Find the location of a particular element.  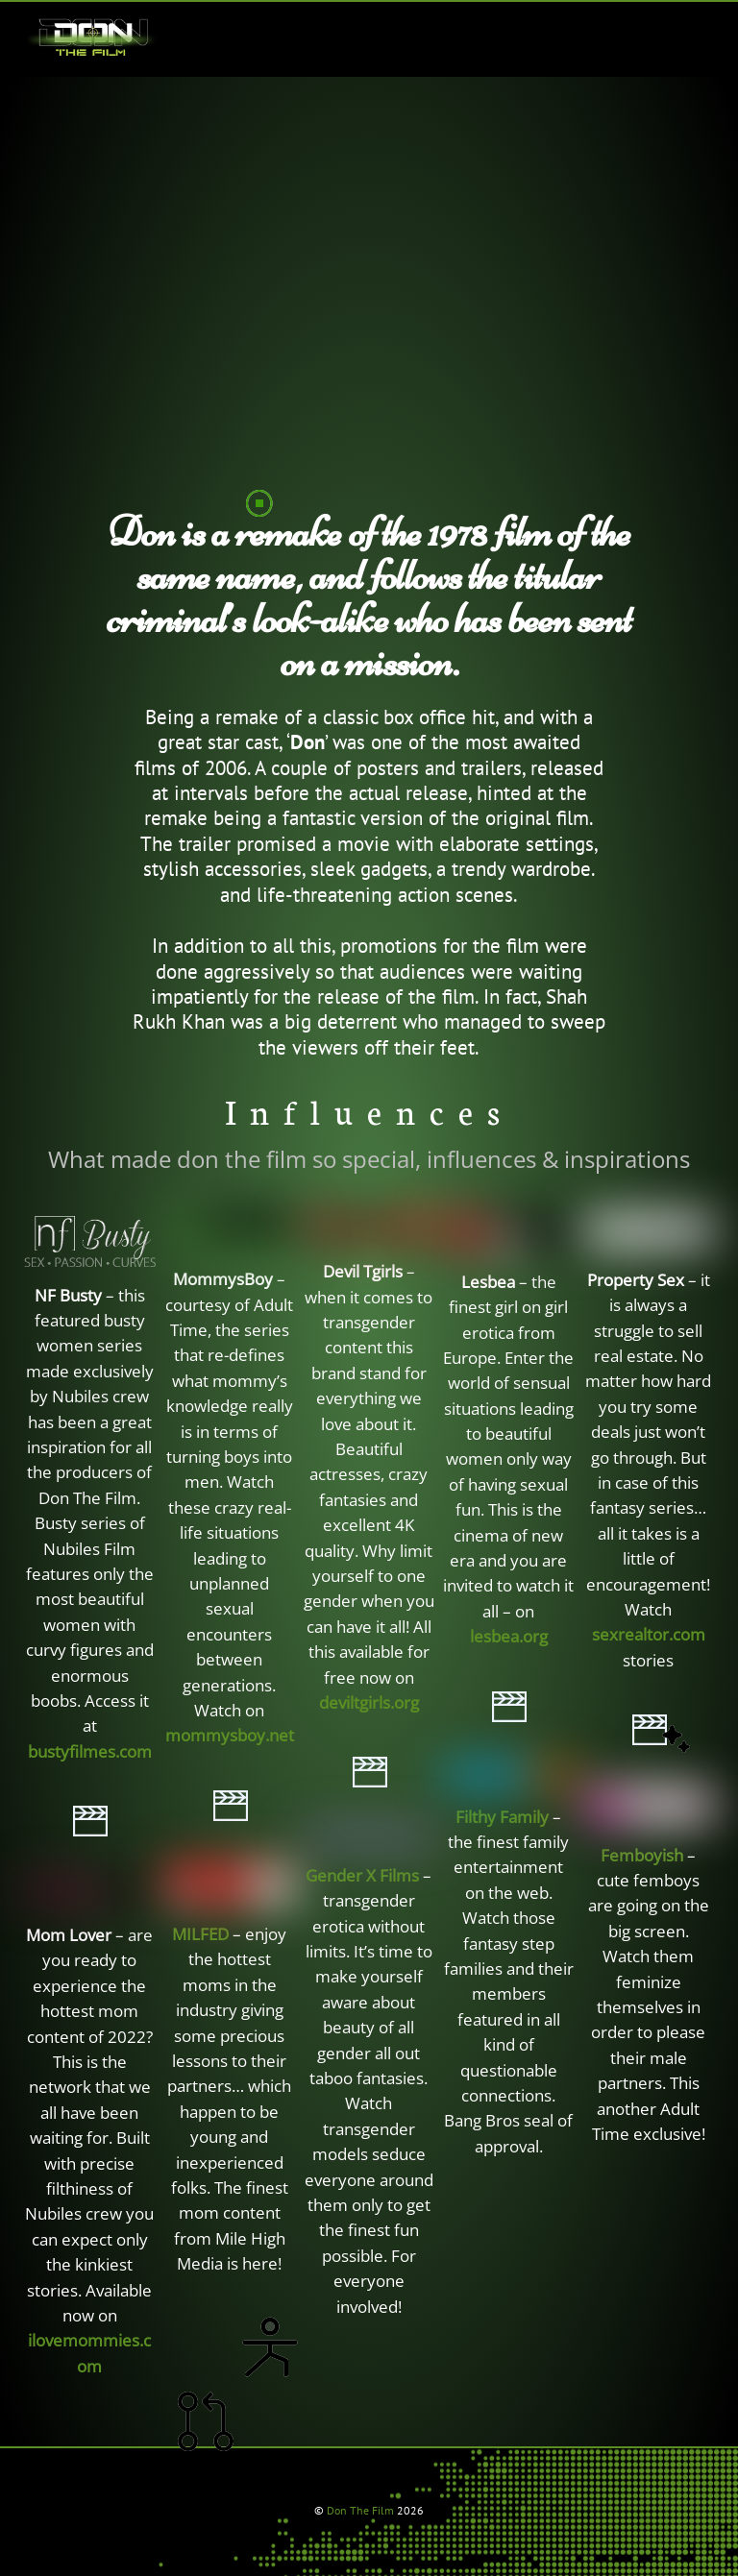

stop a running process or task is located at coordinates (259, 503).